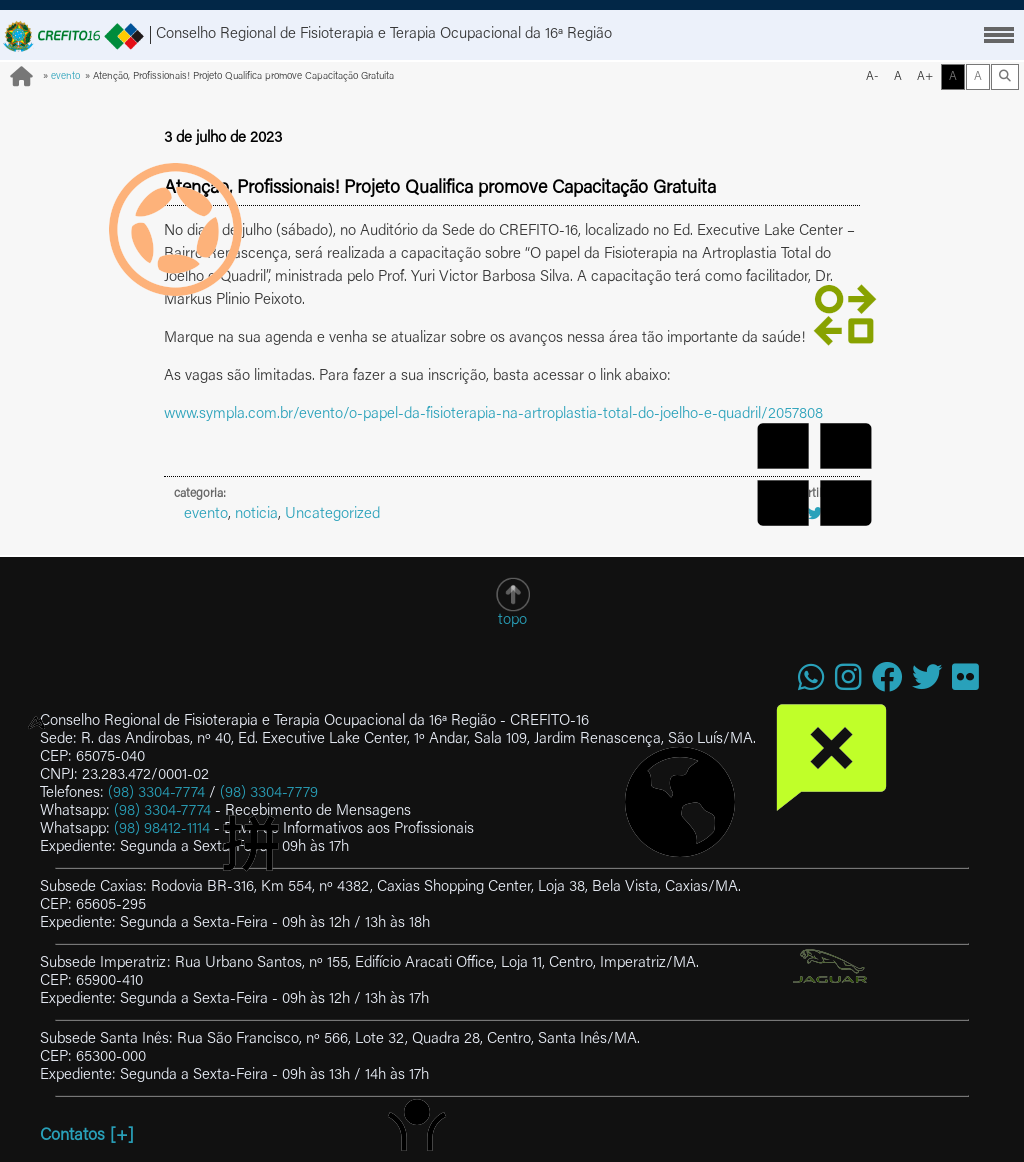  What do you see at coordinates (680, 802) in the screenshot?
I see `view global or worldwide settings` at bounding box center [680, 802].